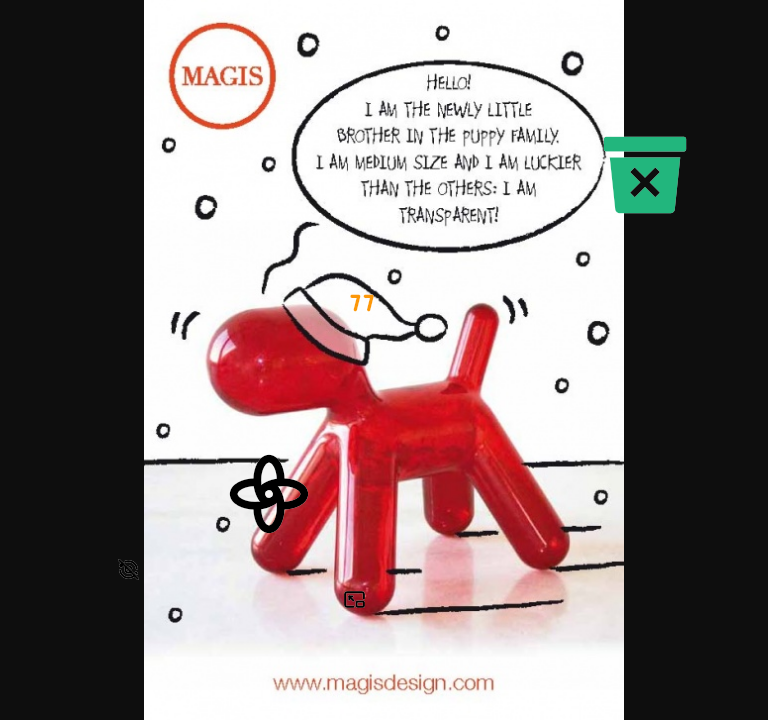 Image resolution: width=768 pixels, height=720 pixels. What do you see at coordinates (362, 303) in the screenshot?
I see `displays the number 77 as a label or badge` at bounding box center [362, 303].